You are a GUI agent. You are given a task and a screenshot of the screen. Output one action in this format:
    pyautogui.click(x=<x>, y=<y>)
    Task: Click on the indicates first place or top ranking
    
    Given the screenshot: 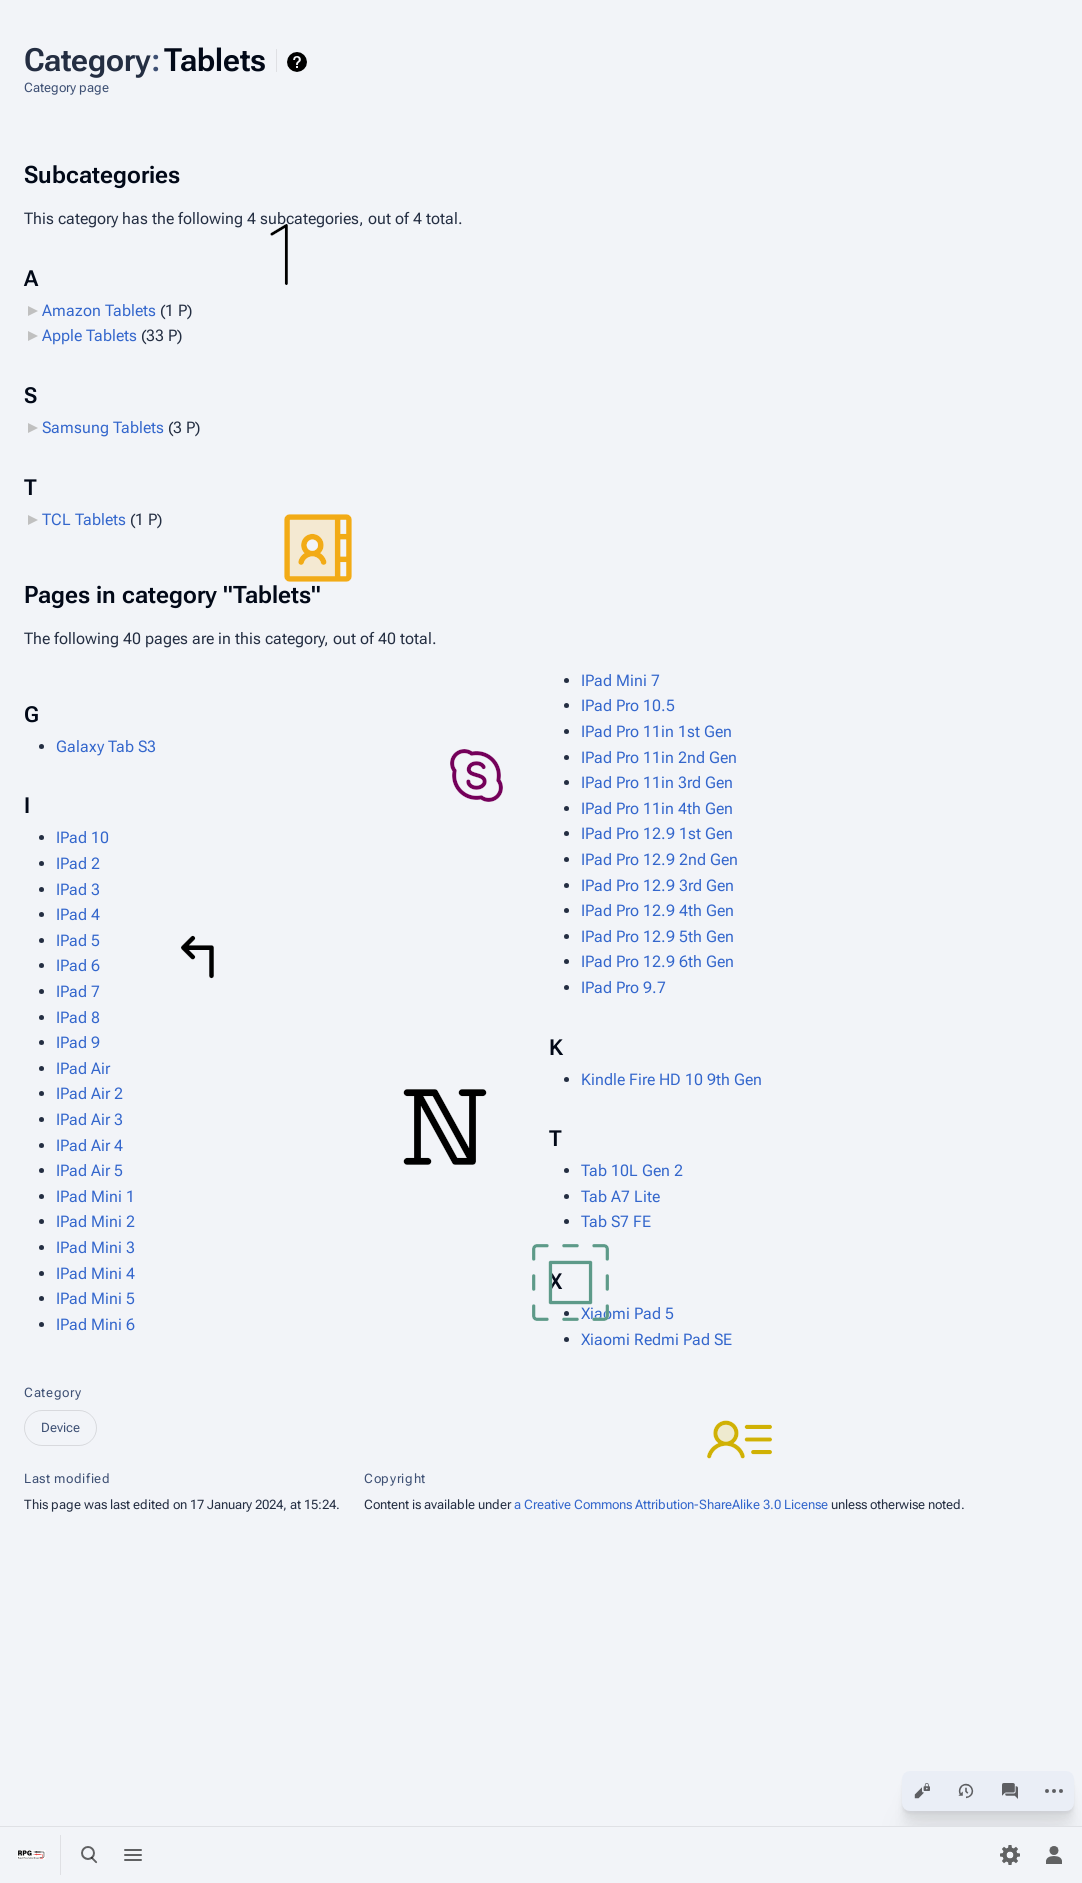 What is the action you would take?
    pyautogui.click(x=283, y=254)
    